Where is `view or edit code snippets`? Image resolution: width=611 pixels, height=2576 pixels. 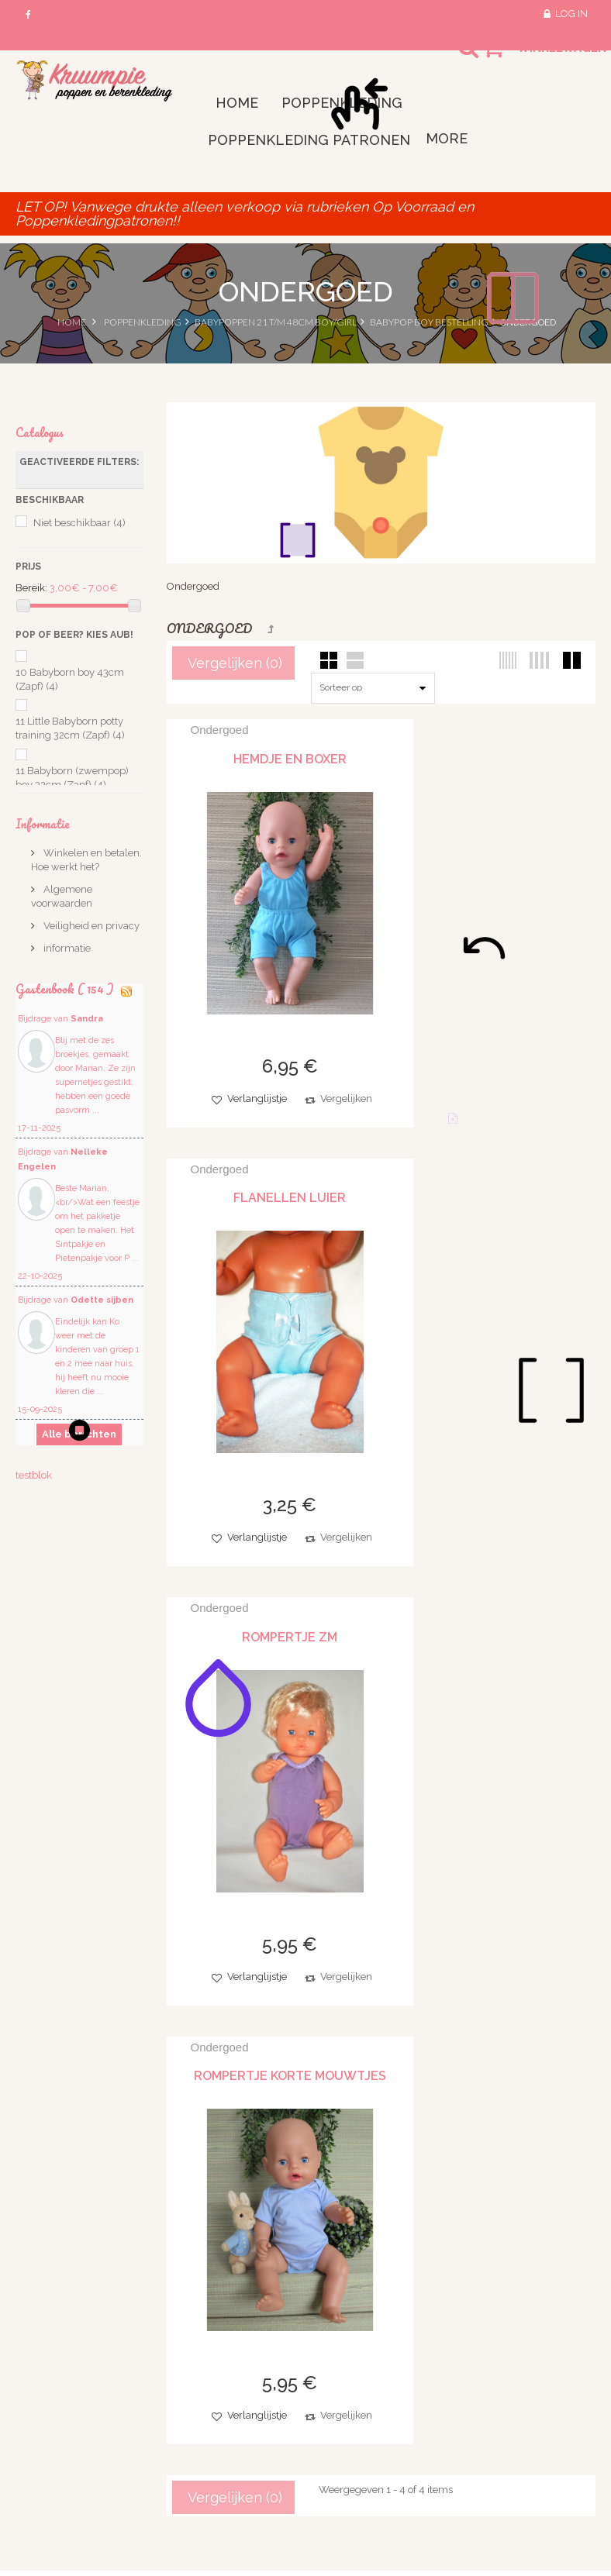
view or edit code snippets is located at coordinates (298, 540).